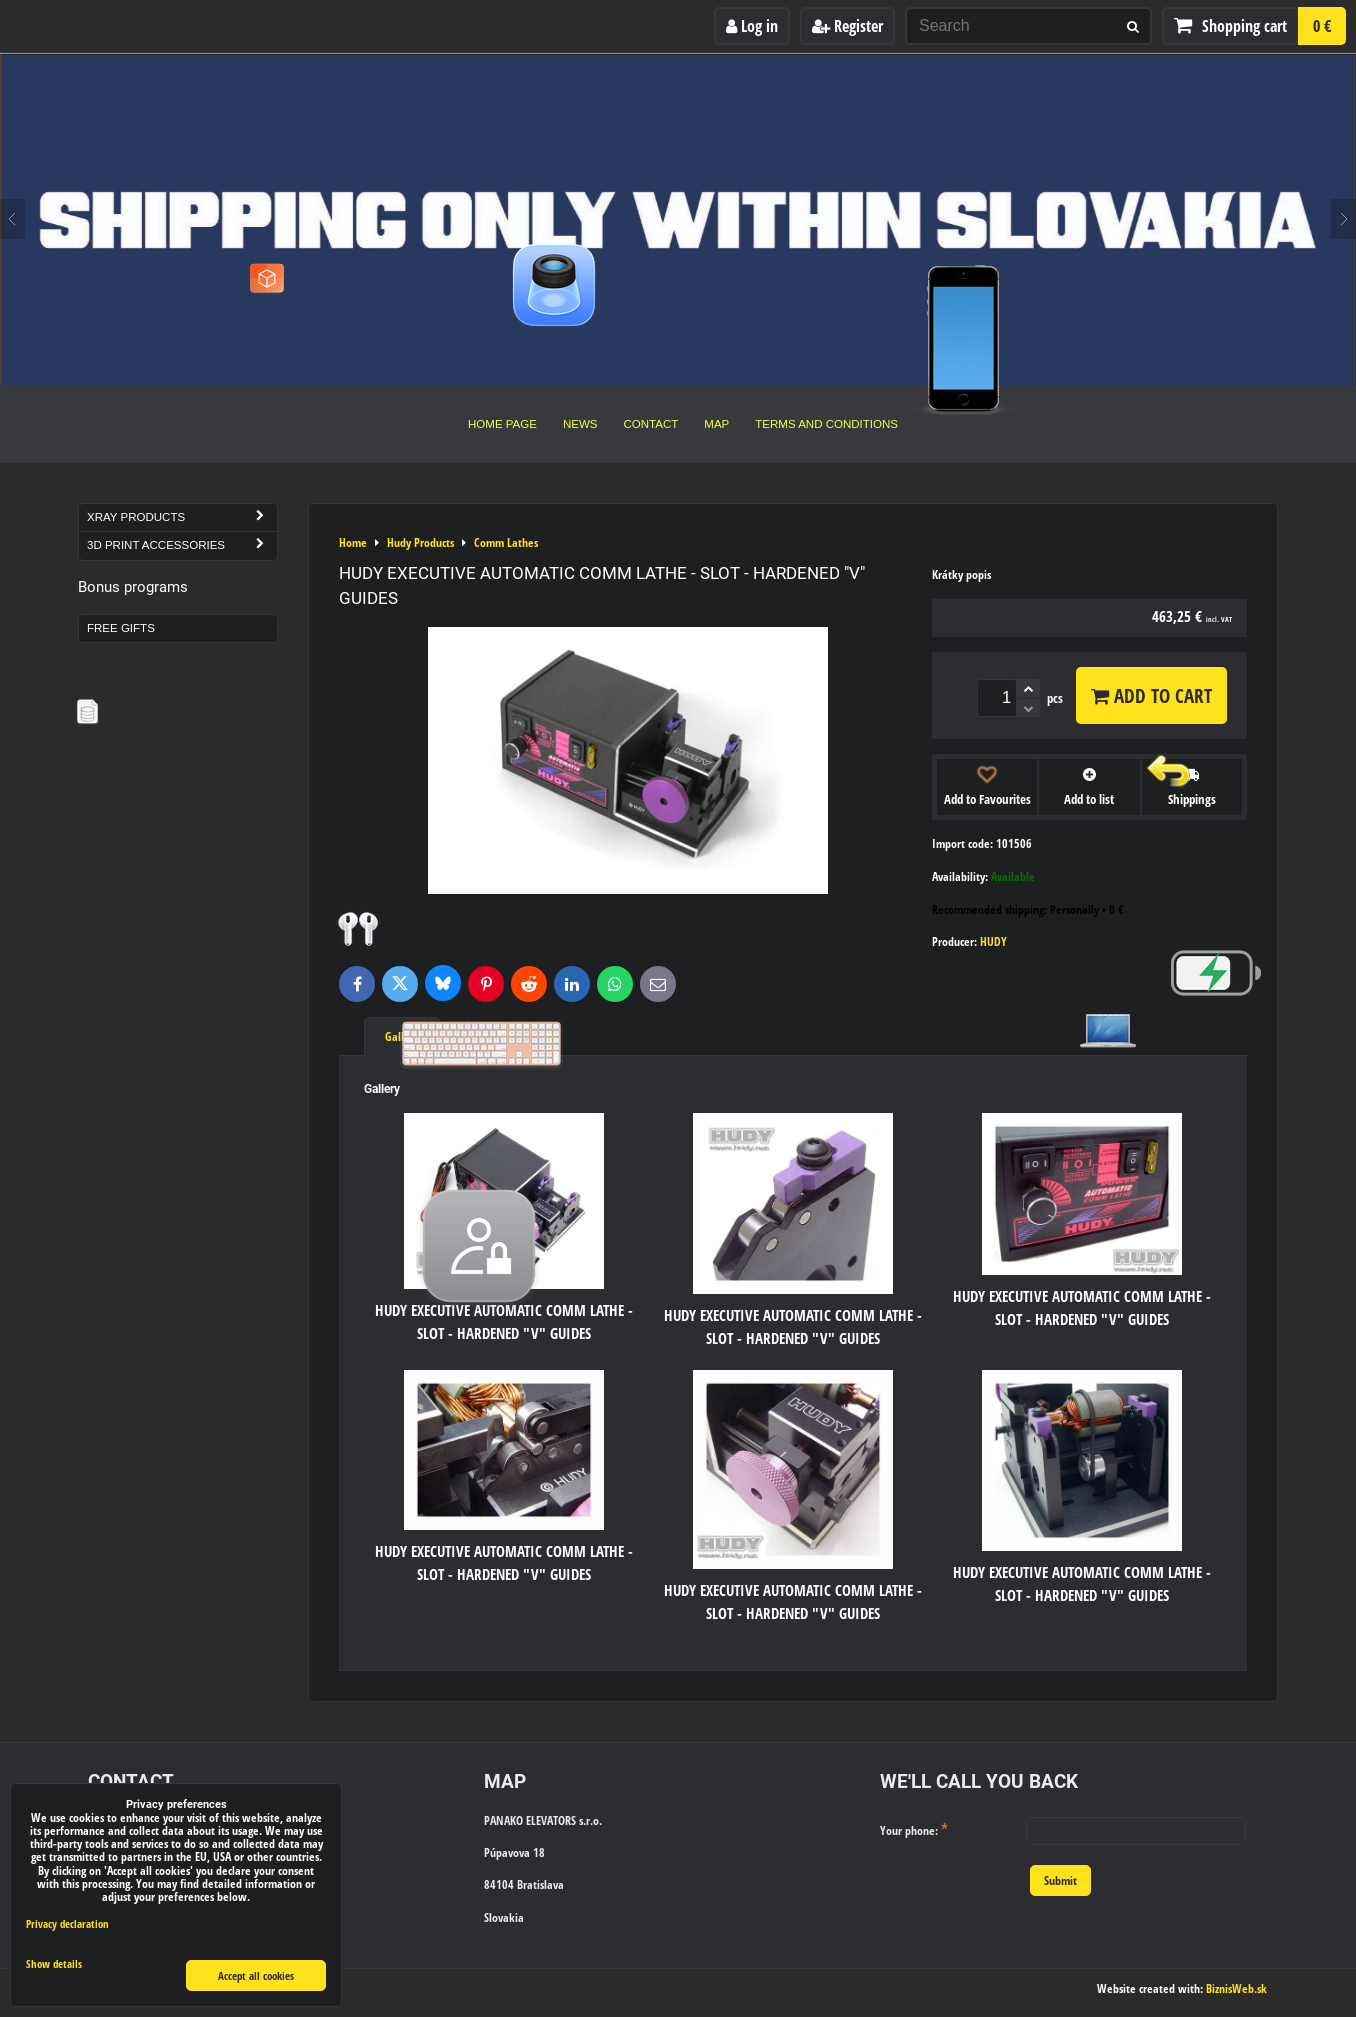 This screenshot has height=2017, width=1356. I want to click on indicates battery is charging at 70% capacity, so click(1216, 973).